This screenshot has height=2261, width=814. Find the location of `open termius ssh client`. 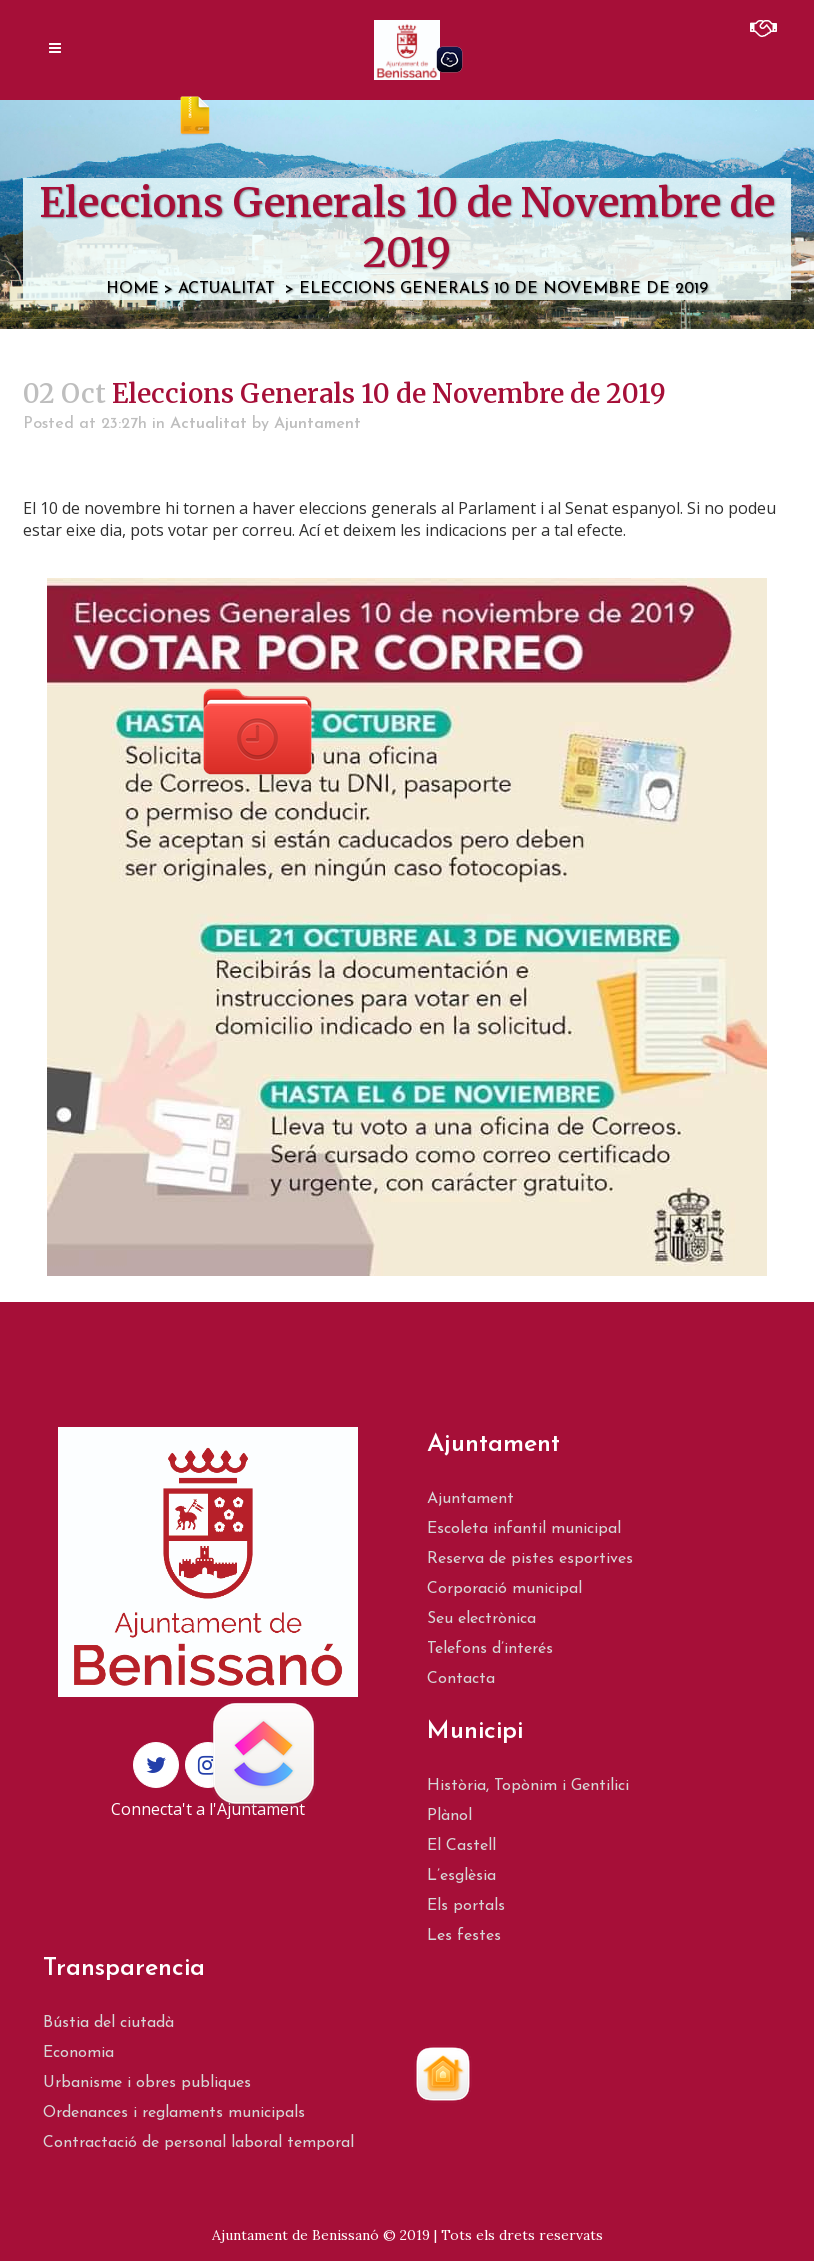

open termius ssh client is located at coordinates (449, 59).